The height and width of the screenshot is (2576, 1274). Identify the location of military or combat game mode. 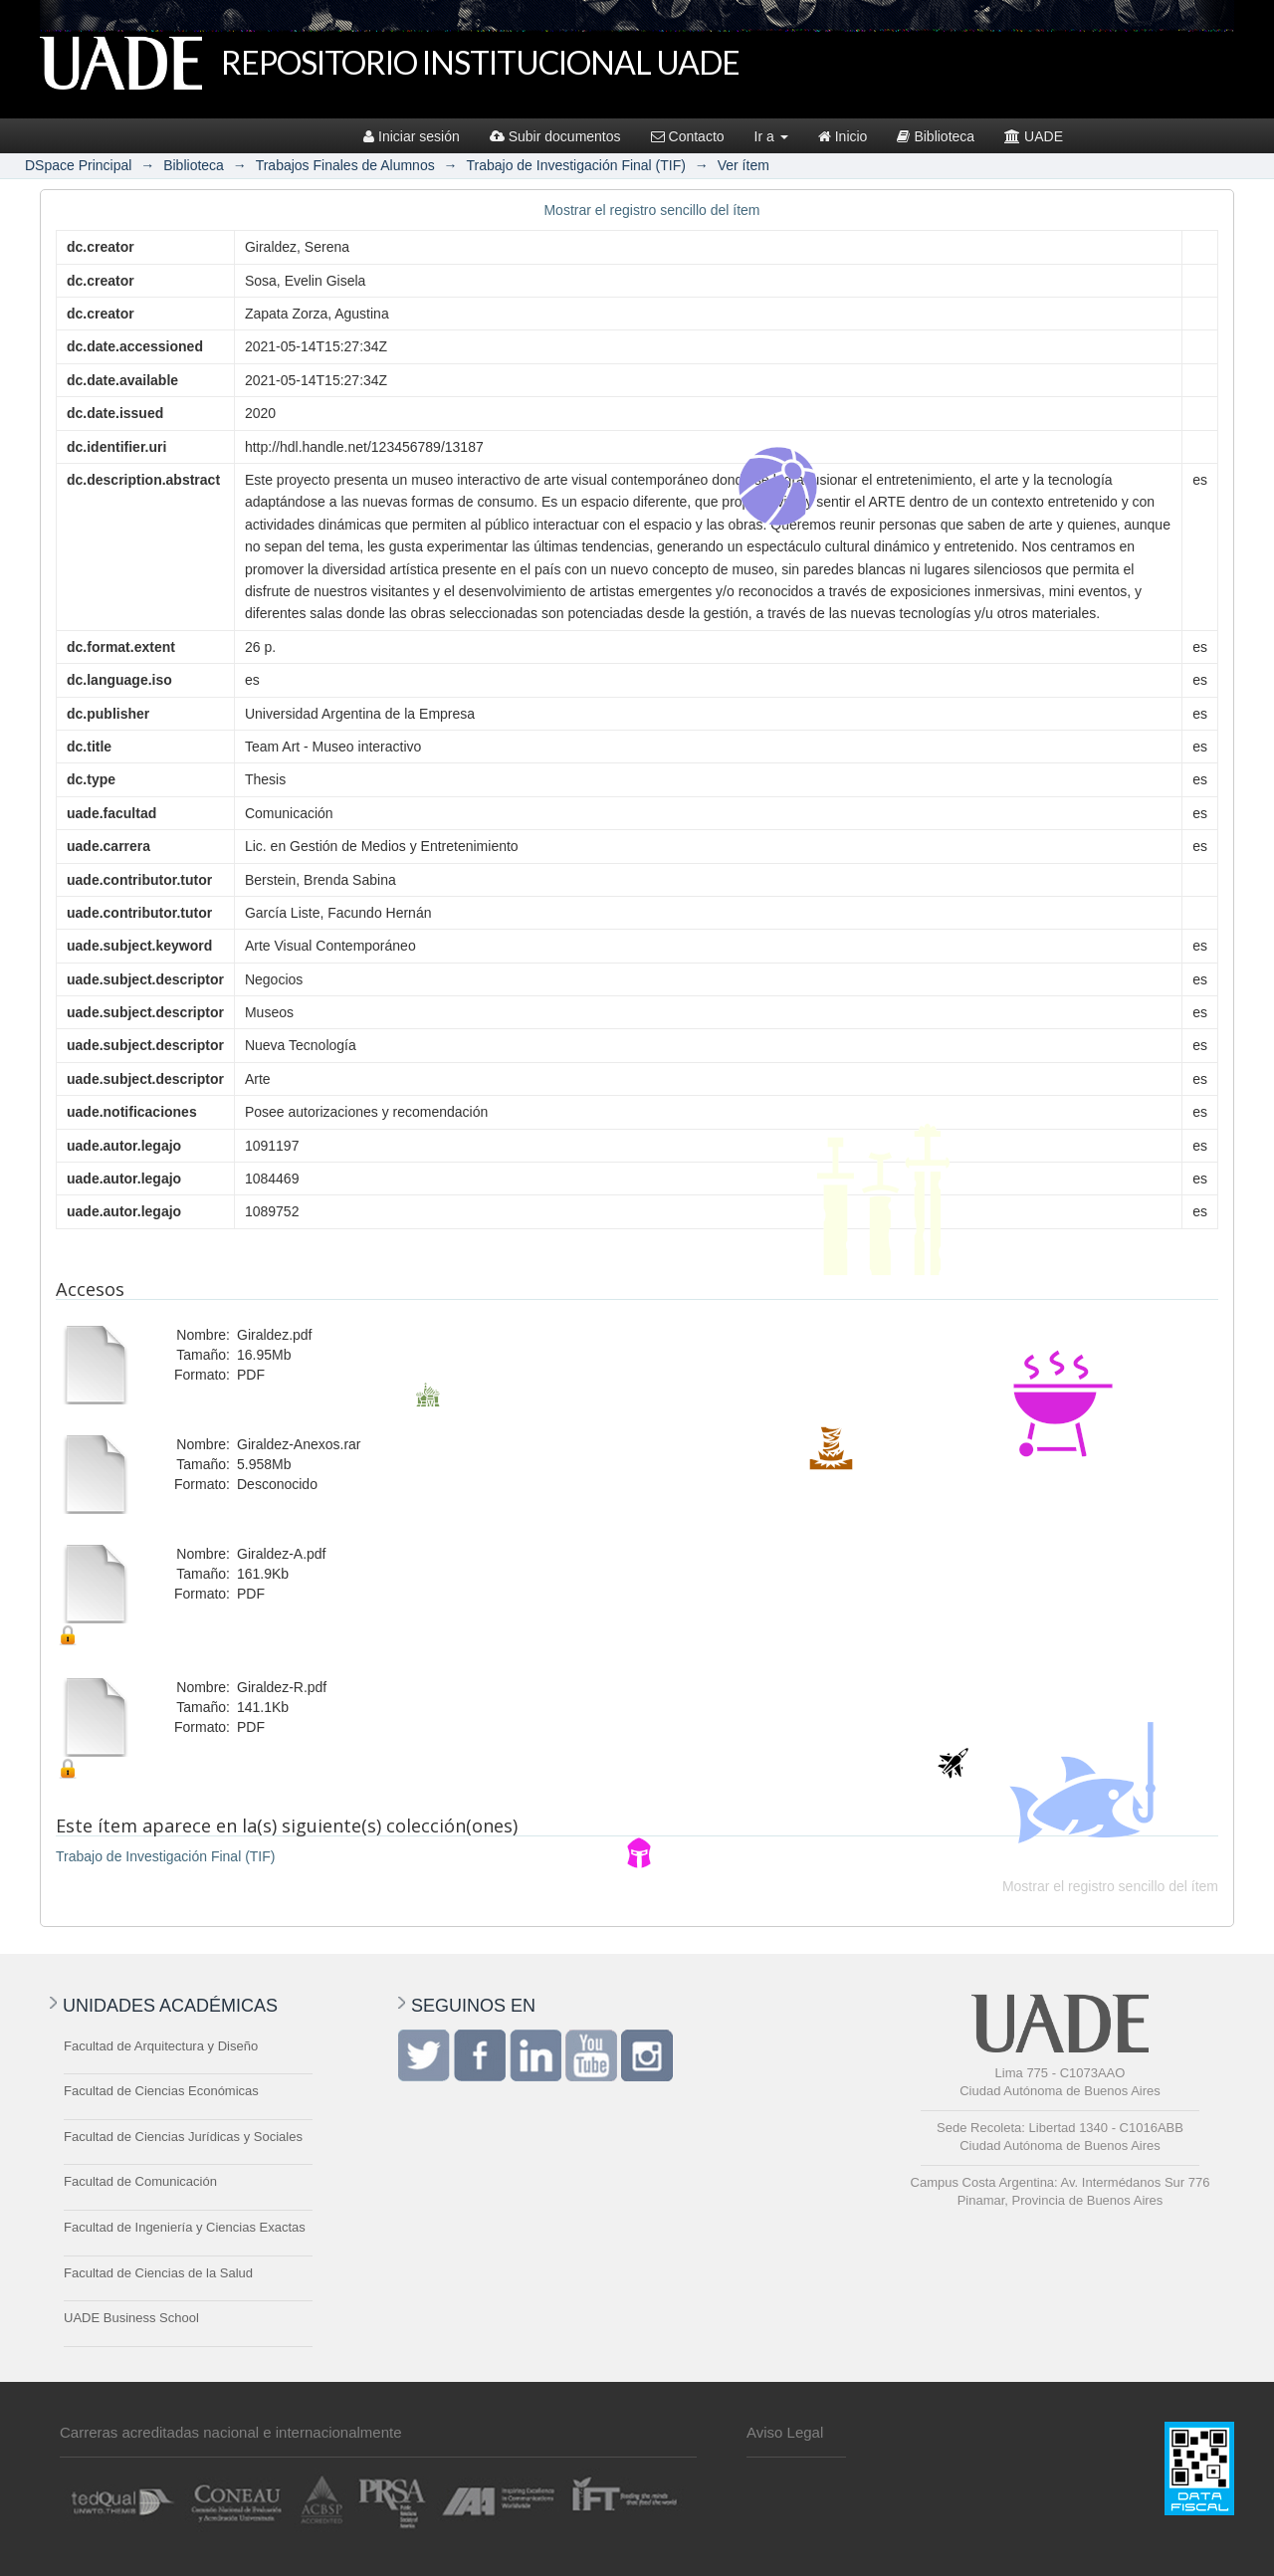
(953, 1763).